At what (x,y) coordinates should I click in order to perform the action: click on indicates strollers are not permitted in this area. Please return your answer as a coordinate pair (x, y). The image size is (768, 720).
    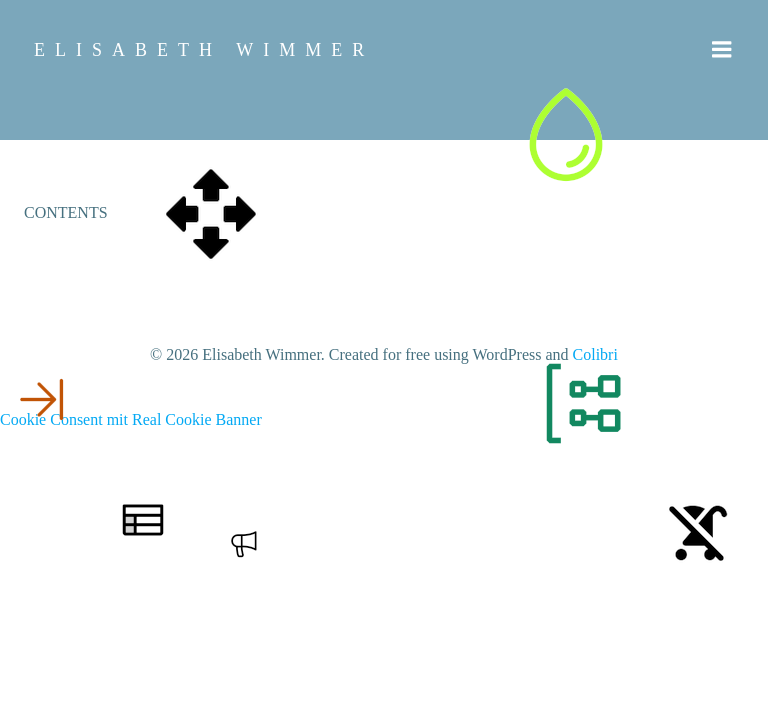
    Looking at the image, I should click on (698, 531).